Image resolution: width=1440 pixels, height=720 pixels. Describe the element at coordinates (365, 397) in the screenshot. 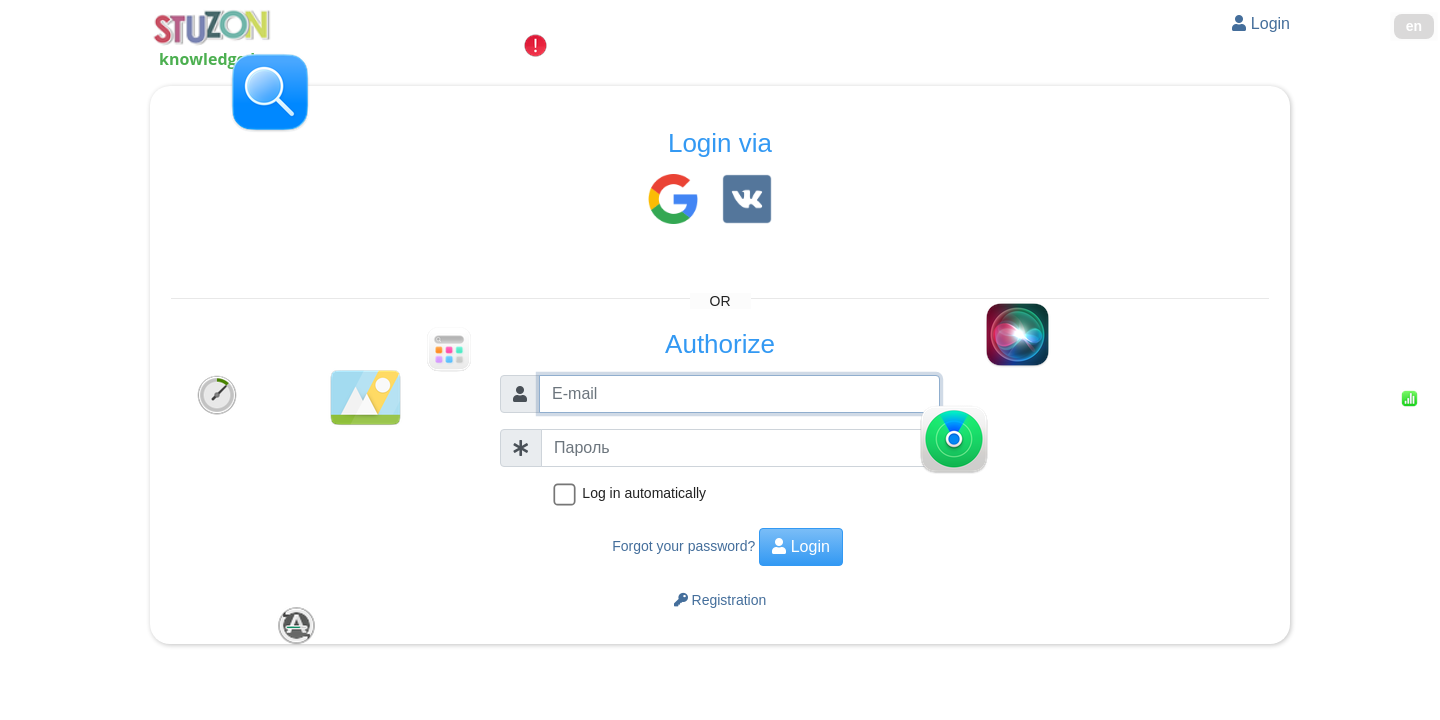

I see `open the photo gallery app` at that location.